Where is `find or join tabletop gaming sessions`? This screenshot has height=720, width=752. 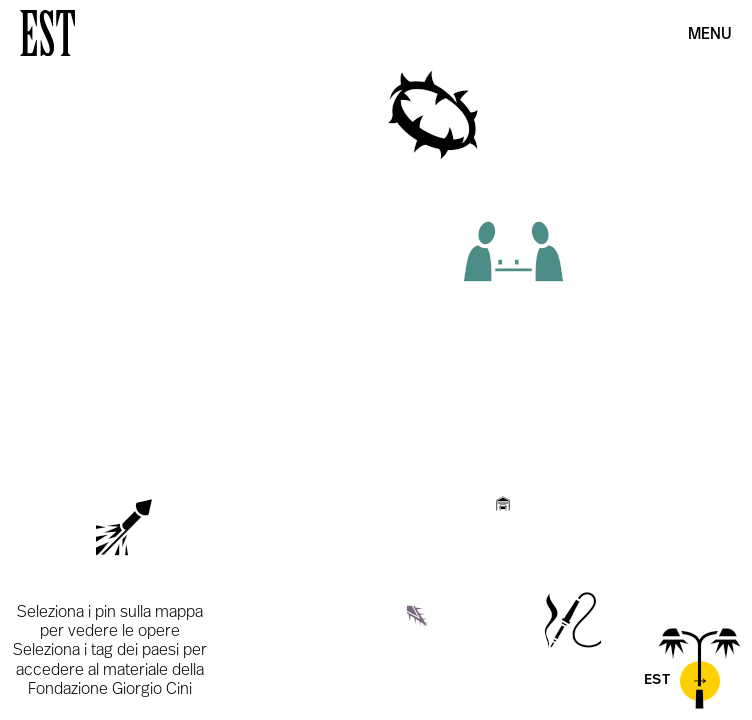 find or join tabletop gaming sessions is located at coordinates (513, 251).